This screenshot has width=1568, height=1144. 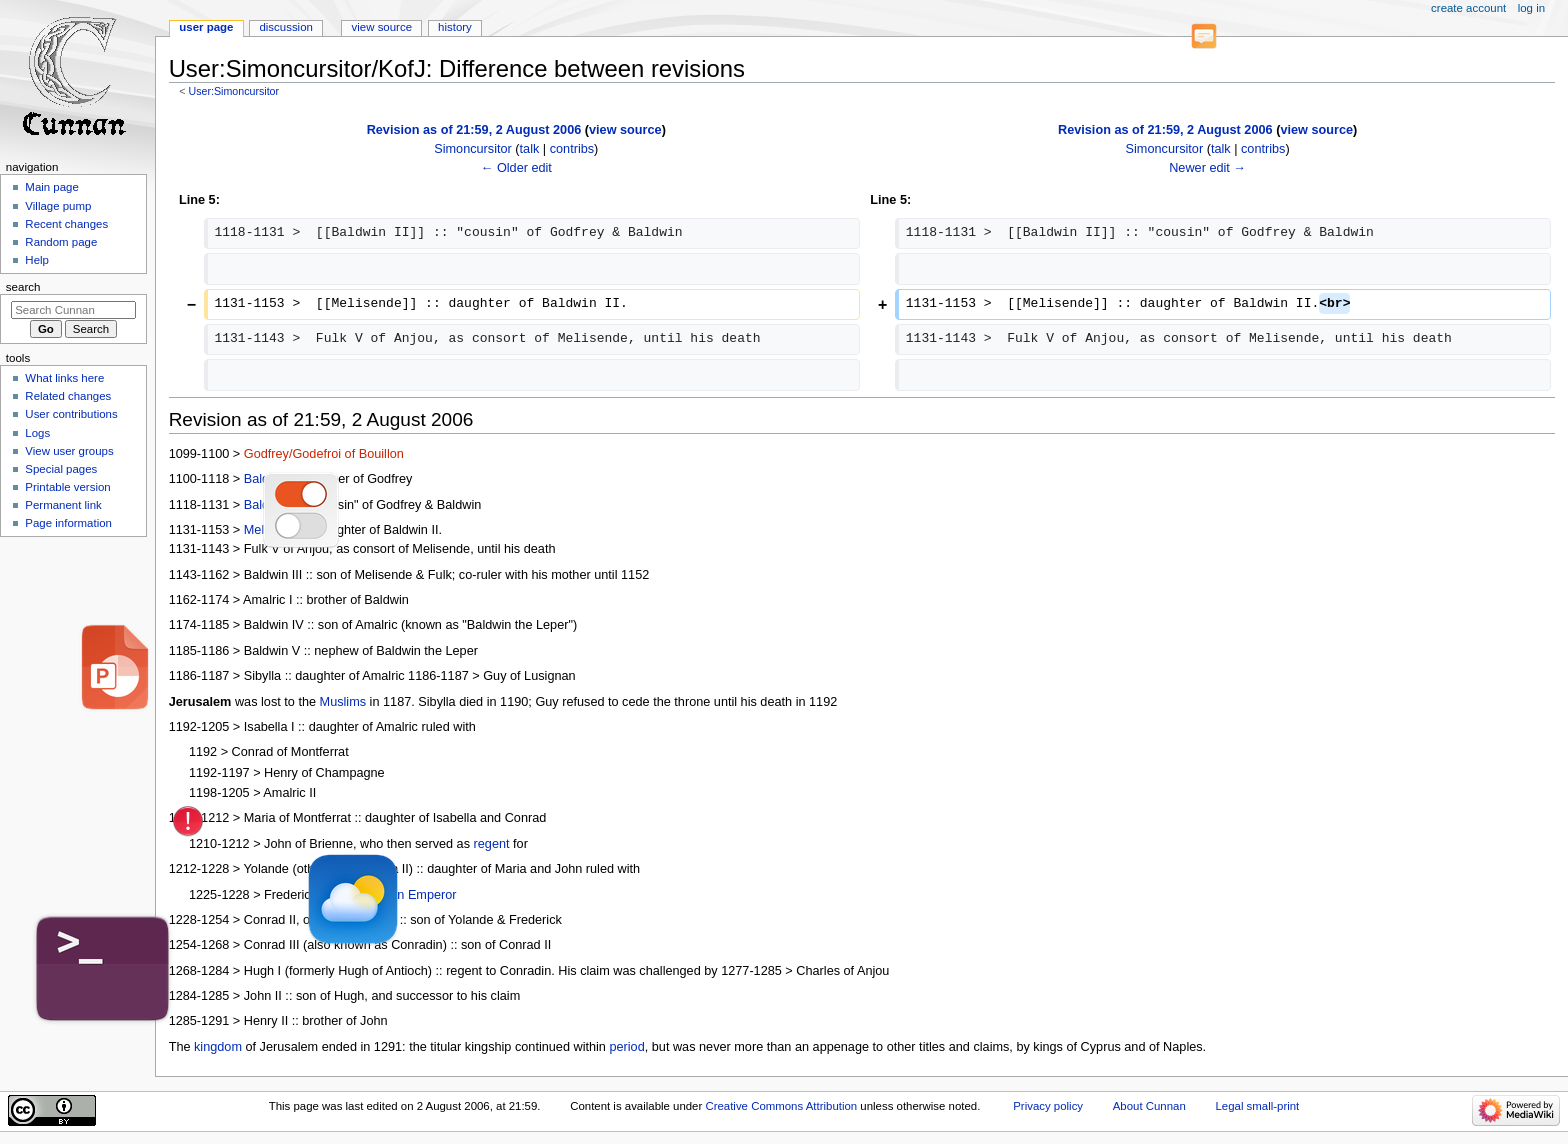 I want to click on open messaging or chat application, so click(x=1204, y=36).